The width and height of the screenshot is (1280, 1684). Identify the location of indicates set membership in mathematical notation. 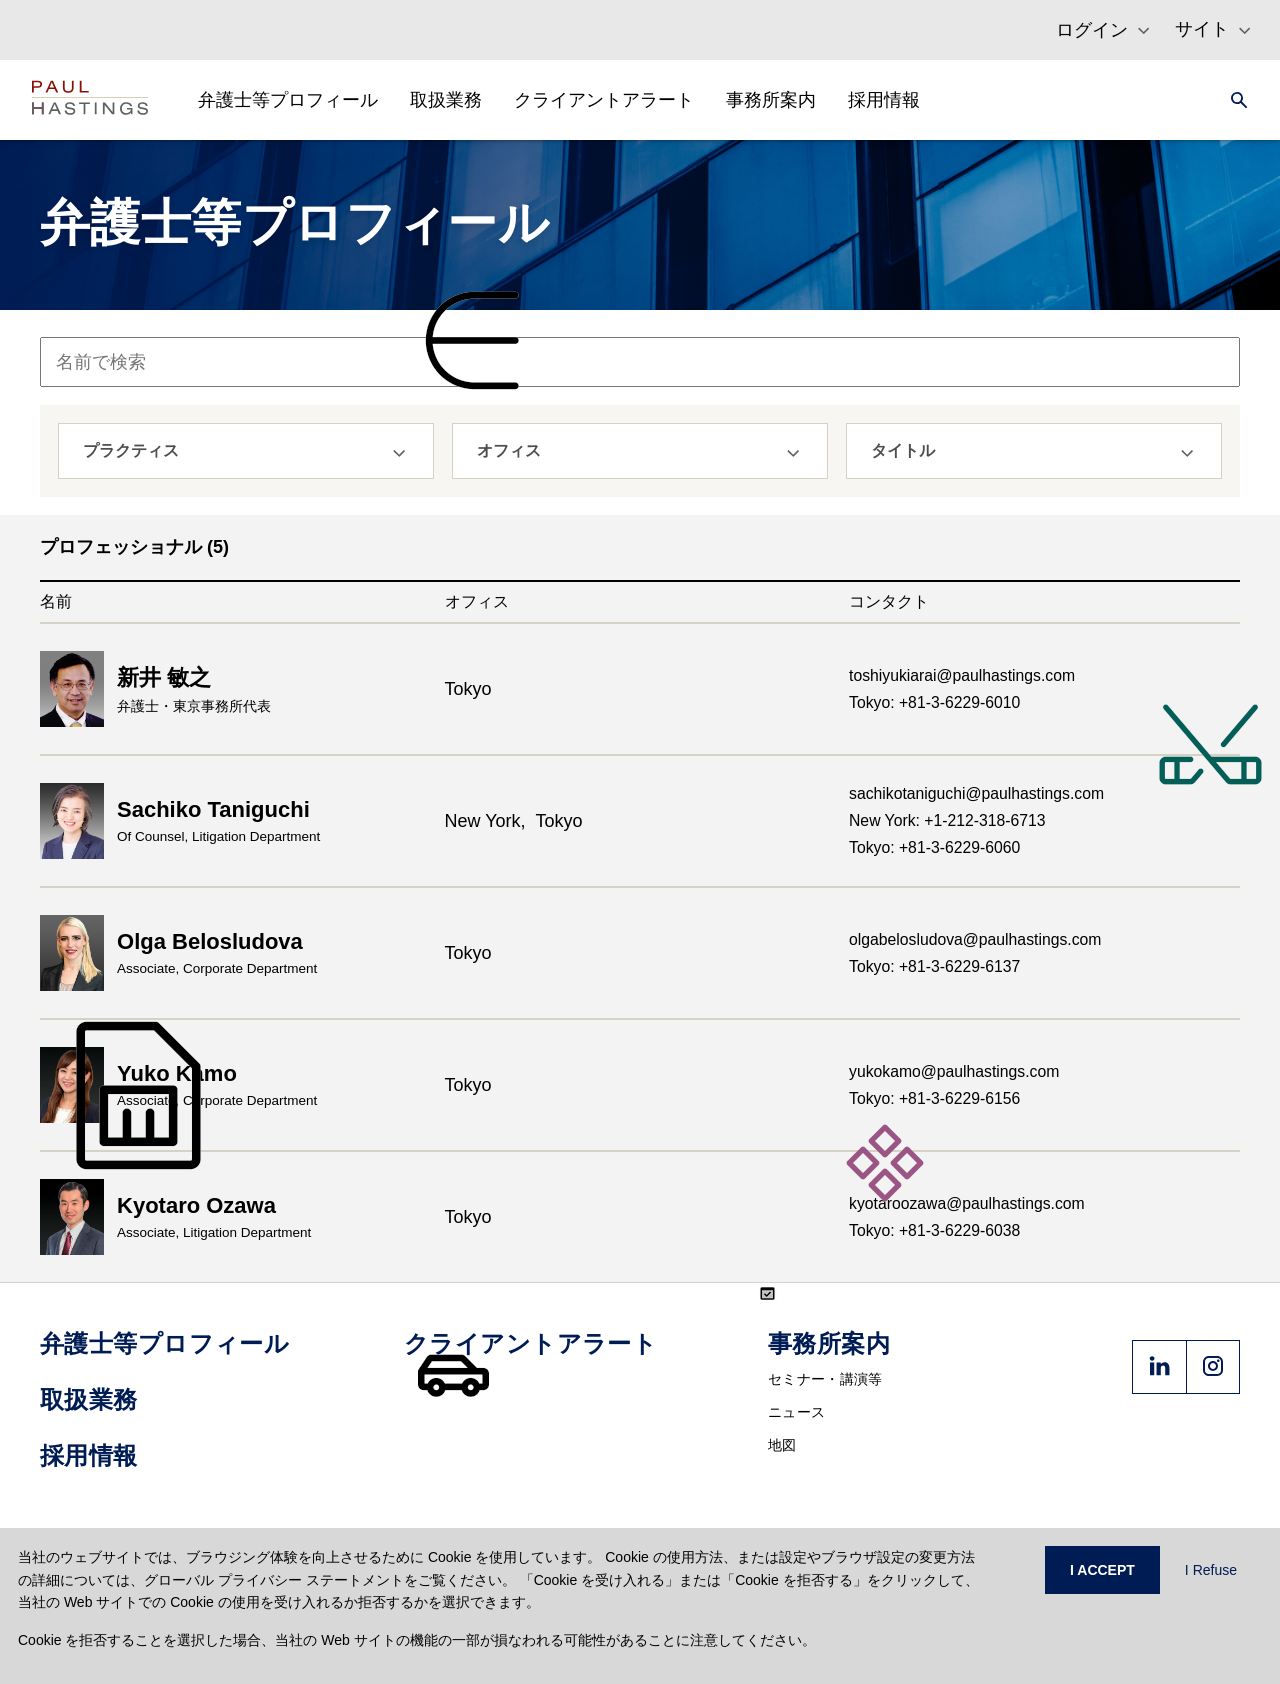
(474, 340).